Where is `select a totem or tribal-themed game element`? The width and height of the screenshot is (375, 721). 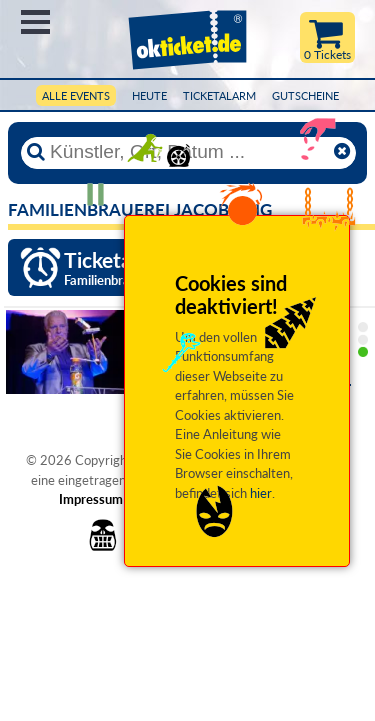
select a totem or tribal-themed game element is located at coordinates (103, 535).